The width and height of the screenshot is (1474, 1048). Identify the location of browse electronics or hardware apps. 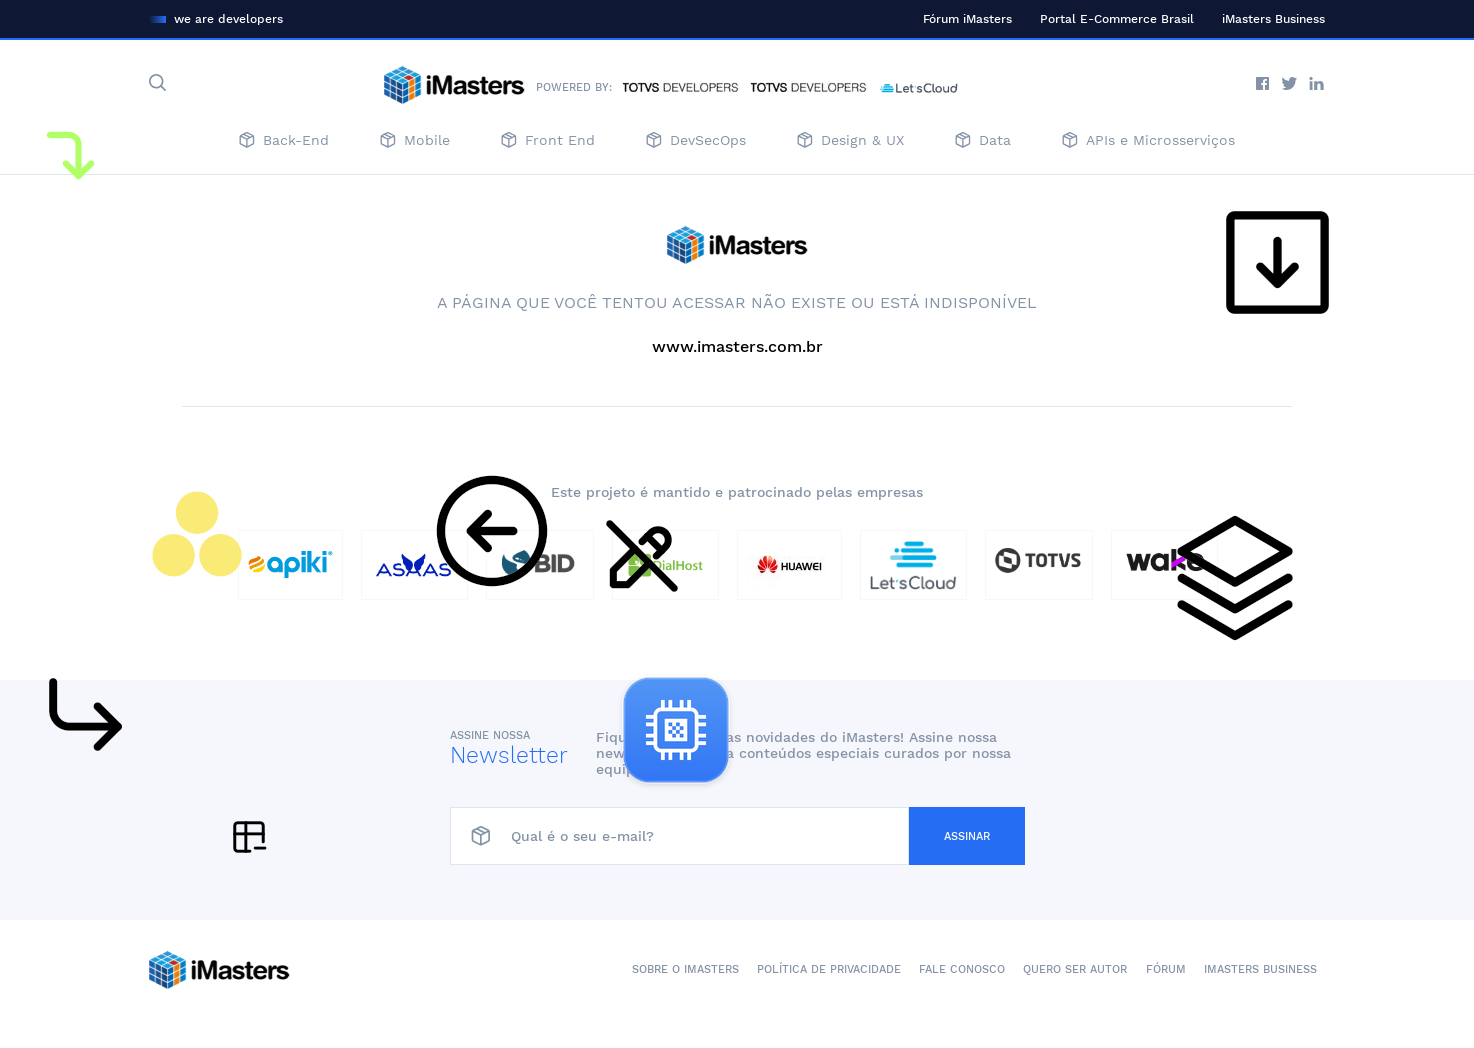
(676, 730).